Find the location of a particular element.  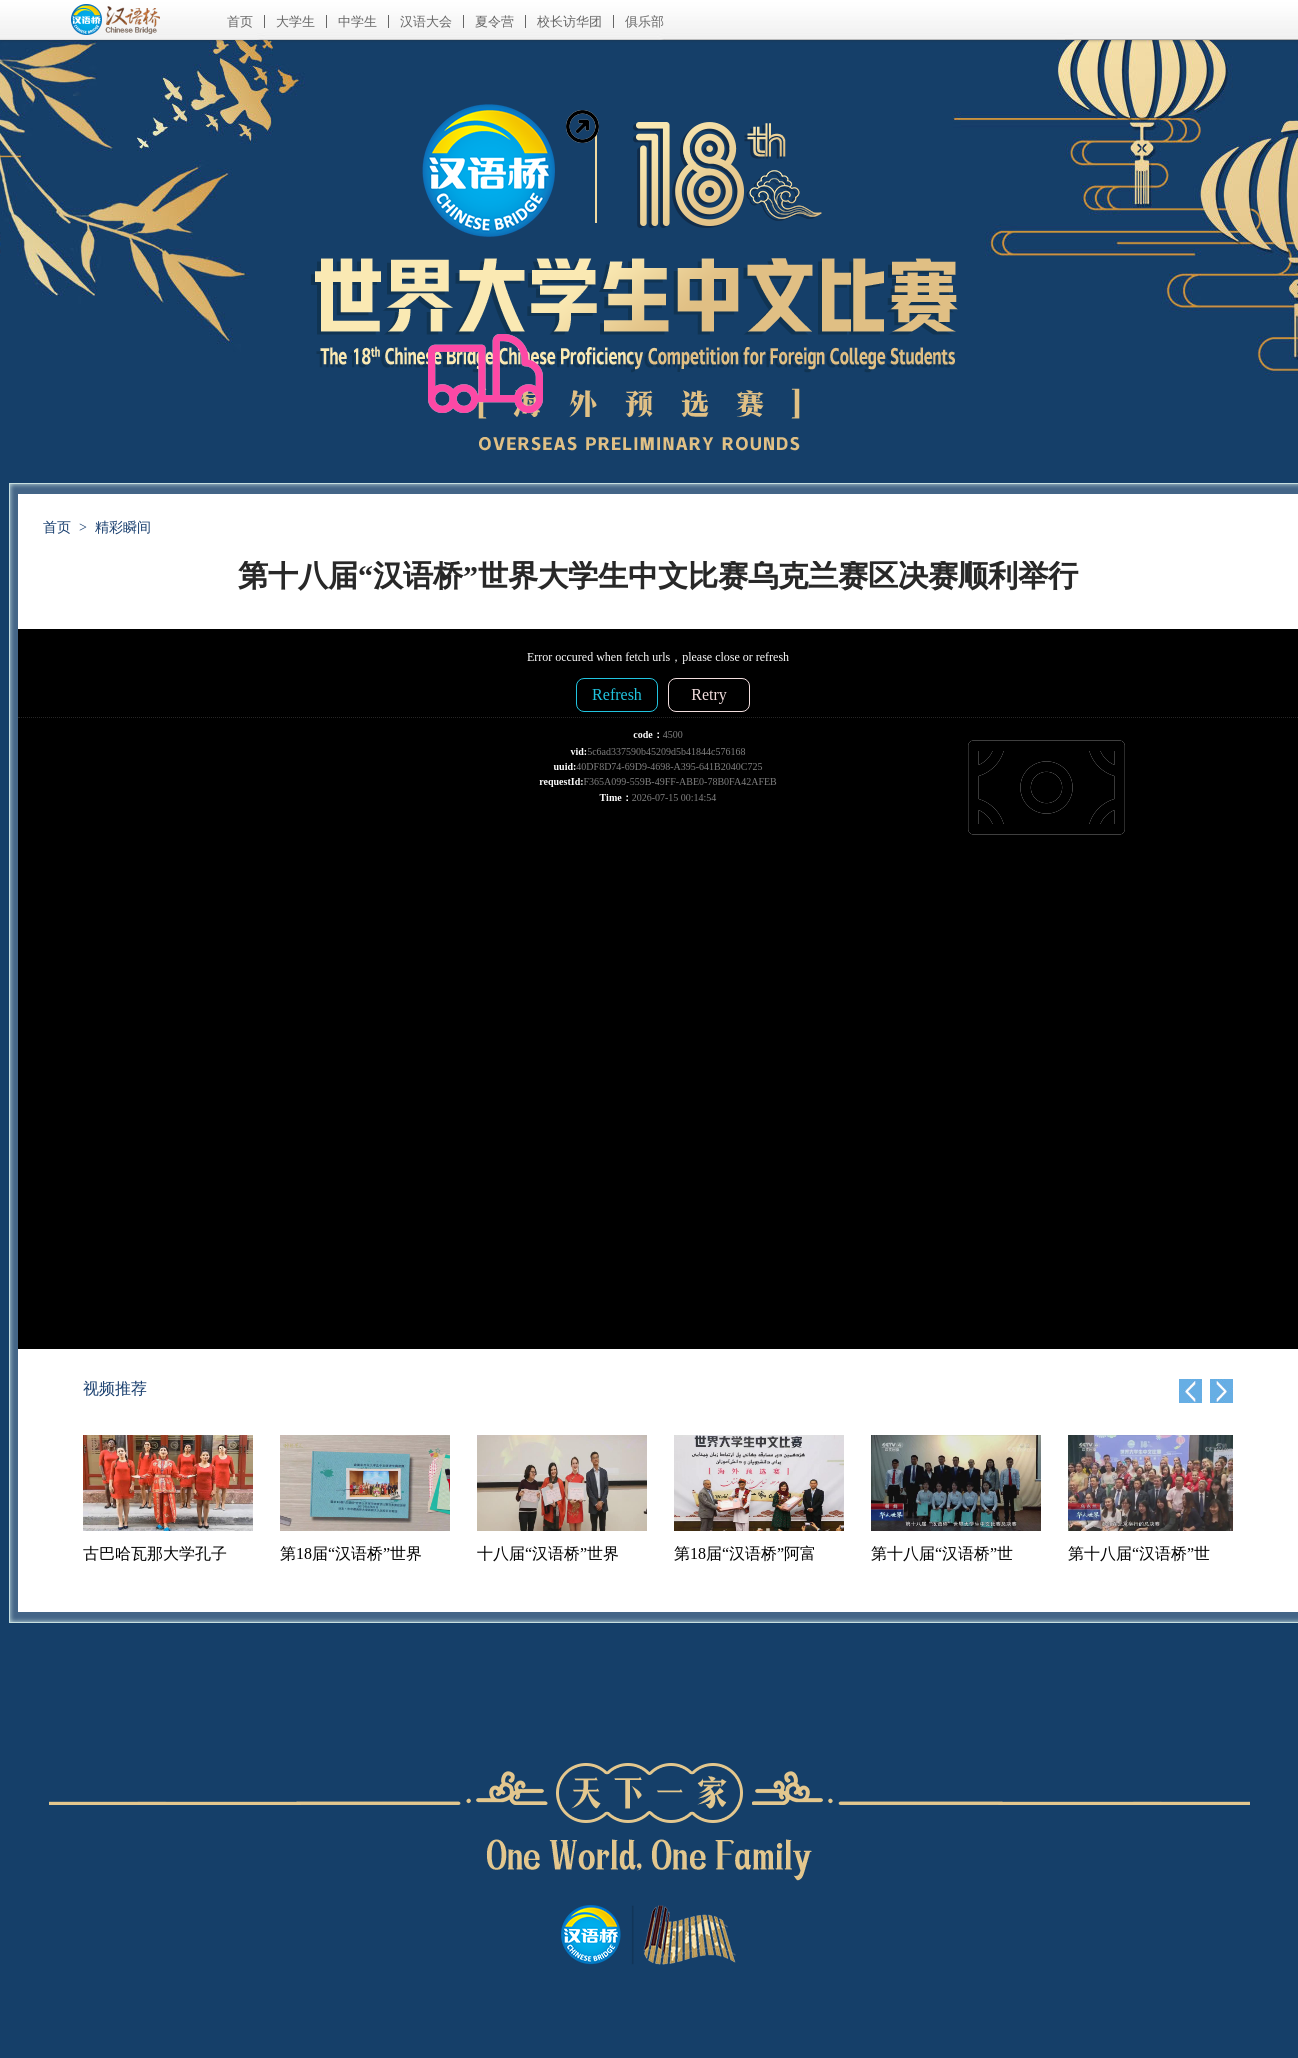

open link in new tab or window is located at coordinates (582, 126).